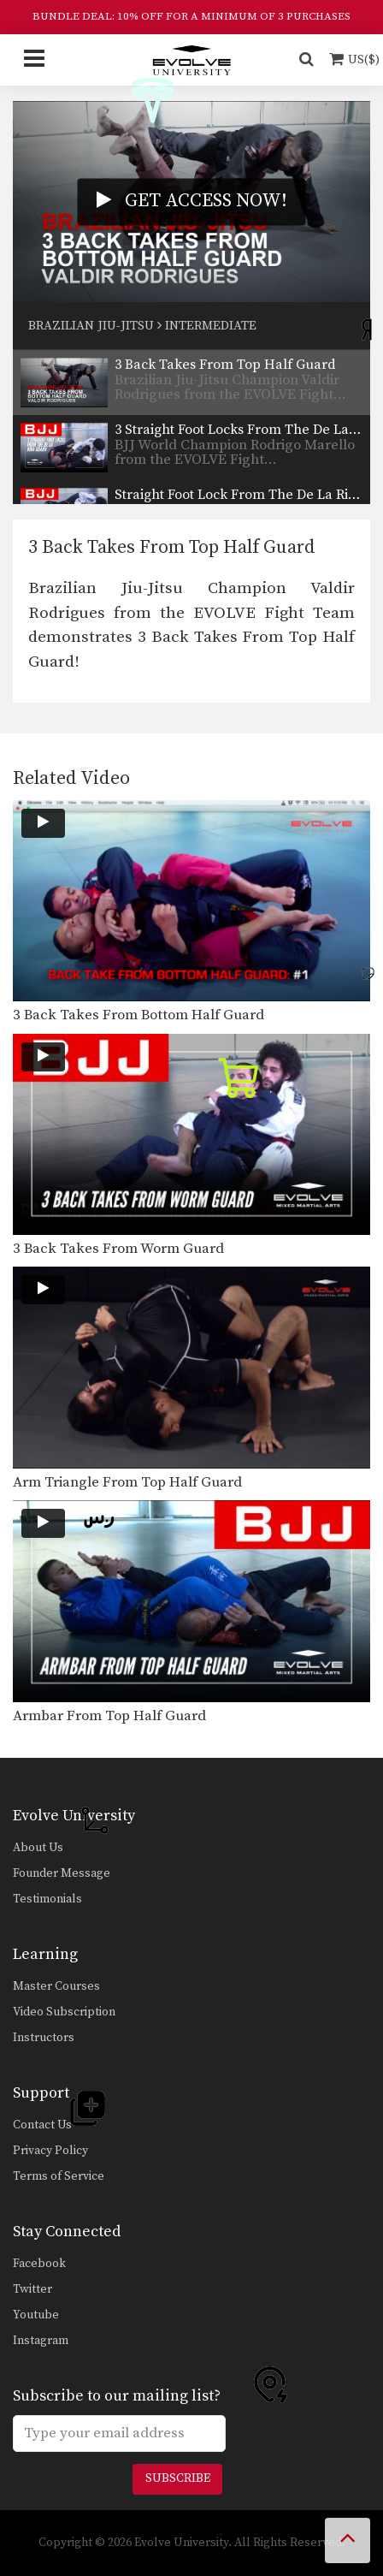  Describe the element at coordinates (269, 2383) in the screenshot. I see `enable fast or instant location tracking` at that location.